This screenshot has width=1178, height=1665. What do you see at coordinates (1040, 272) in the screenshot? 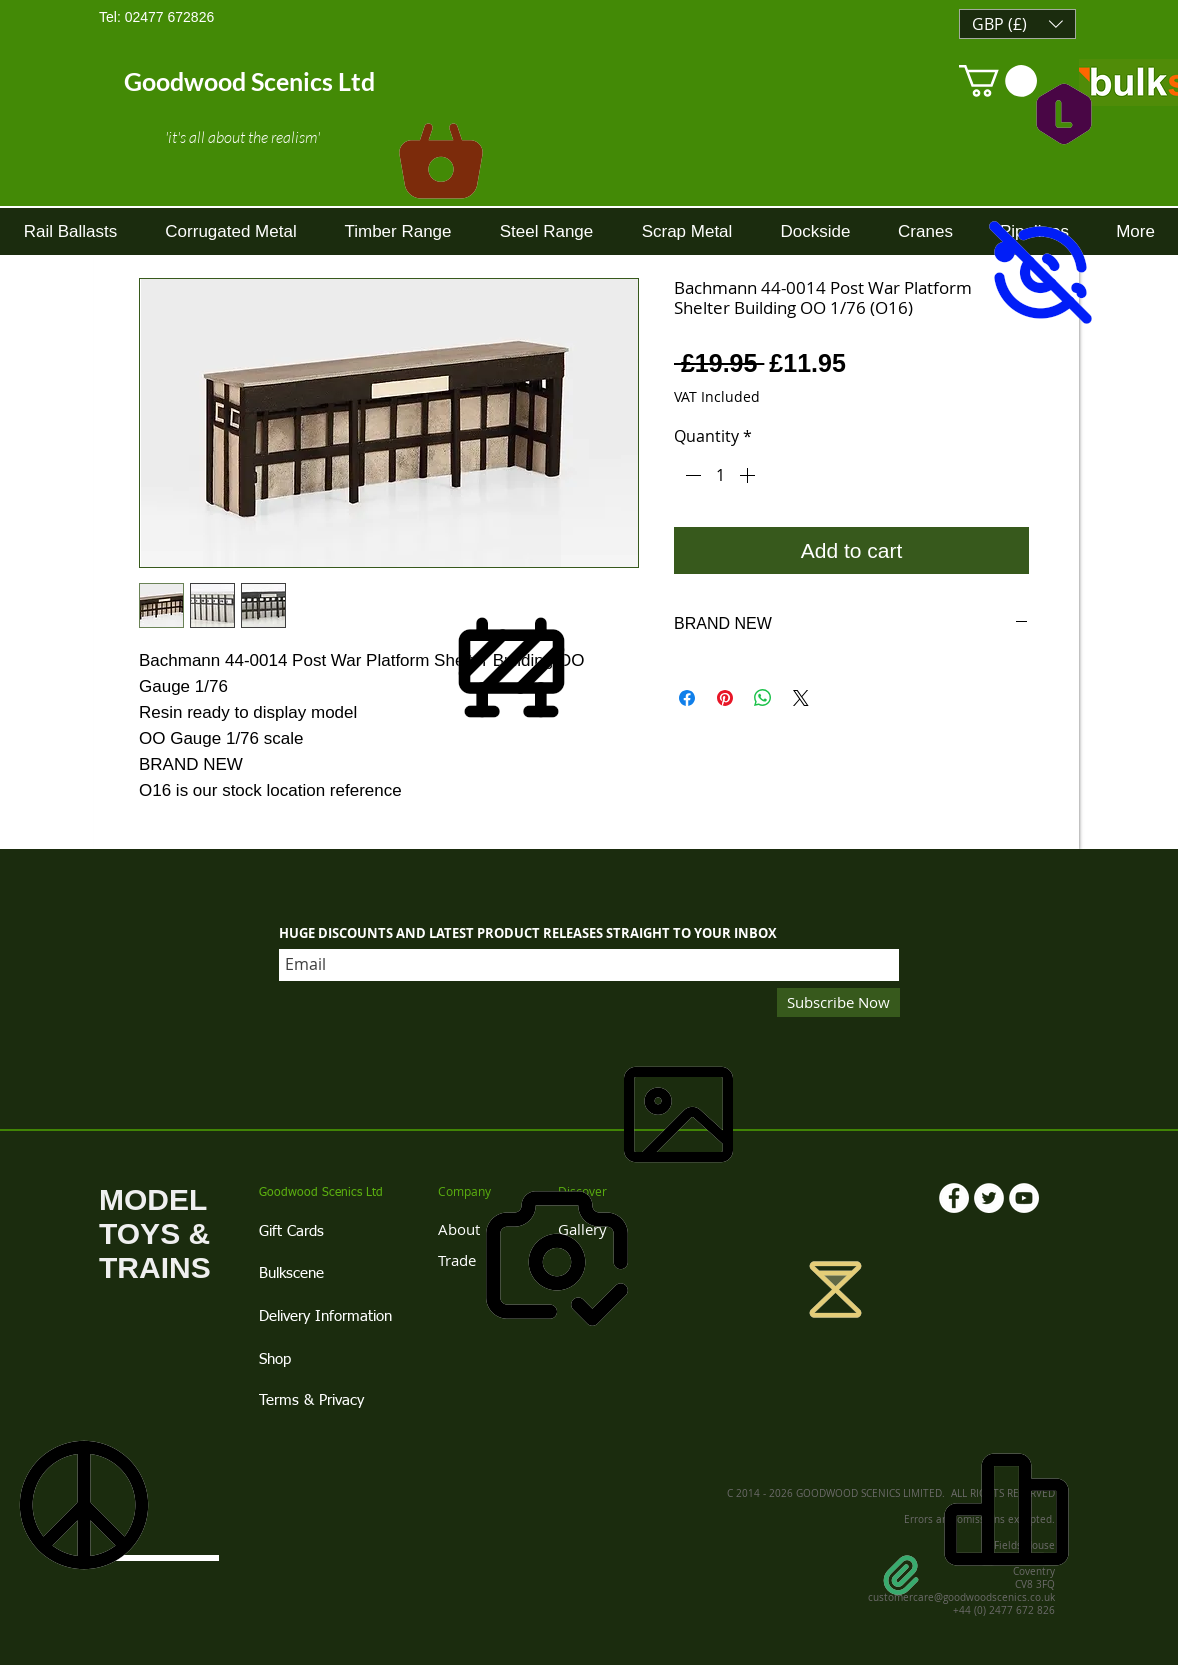
I see `disable analytics tracking` at bounding box center [1040, 272].